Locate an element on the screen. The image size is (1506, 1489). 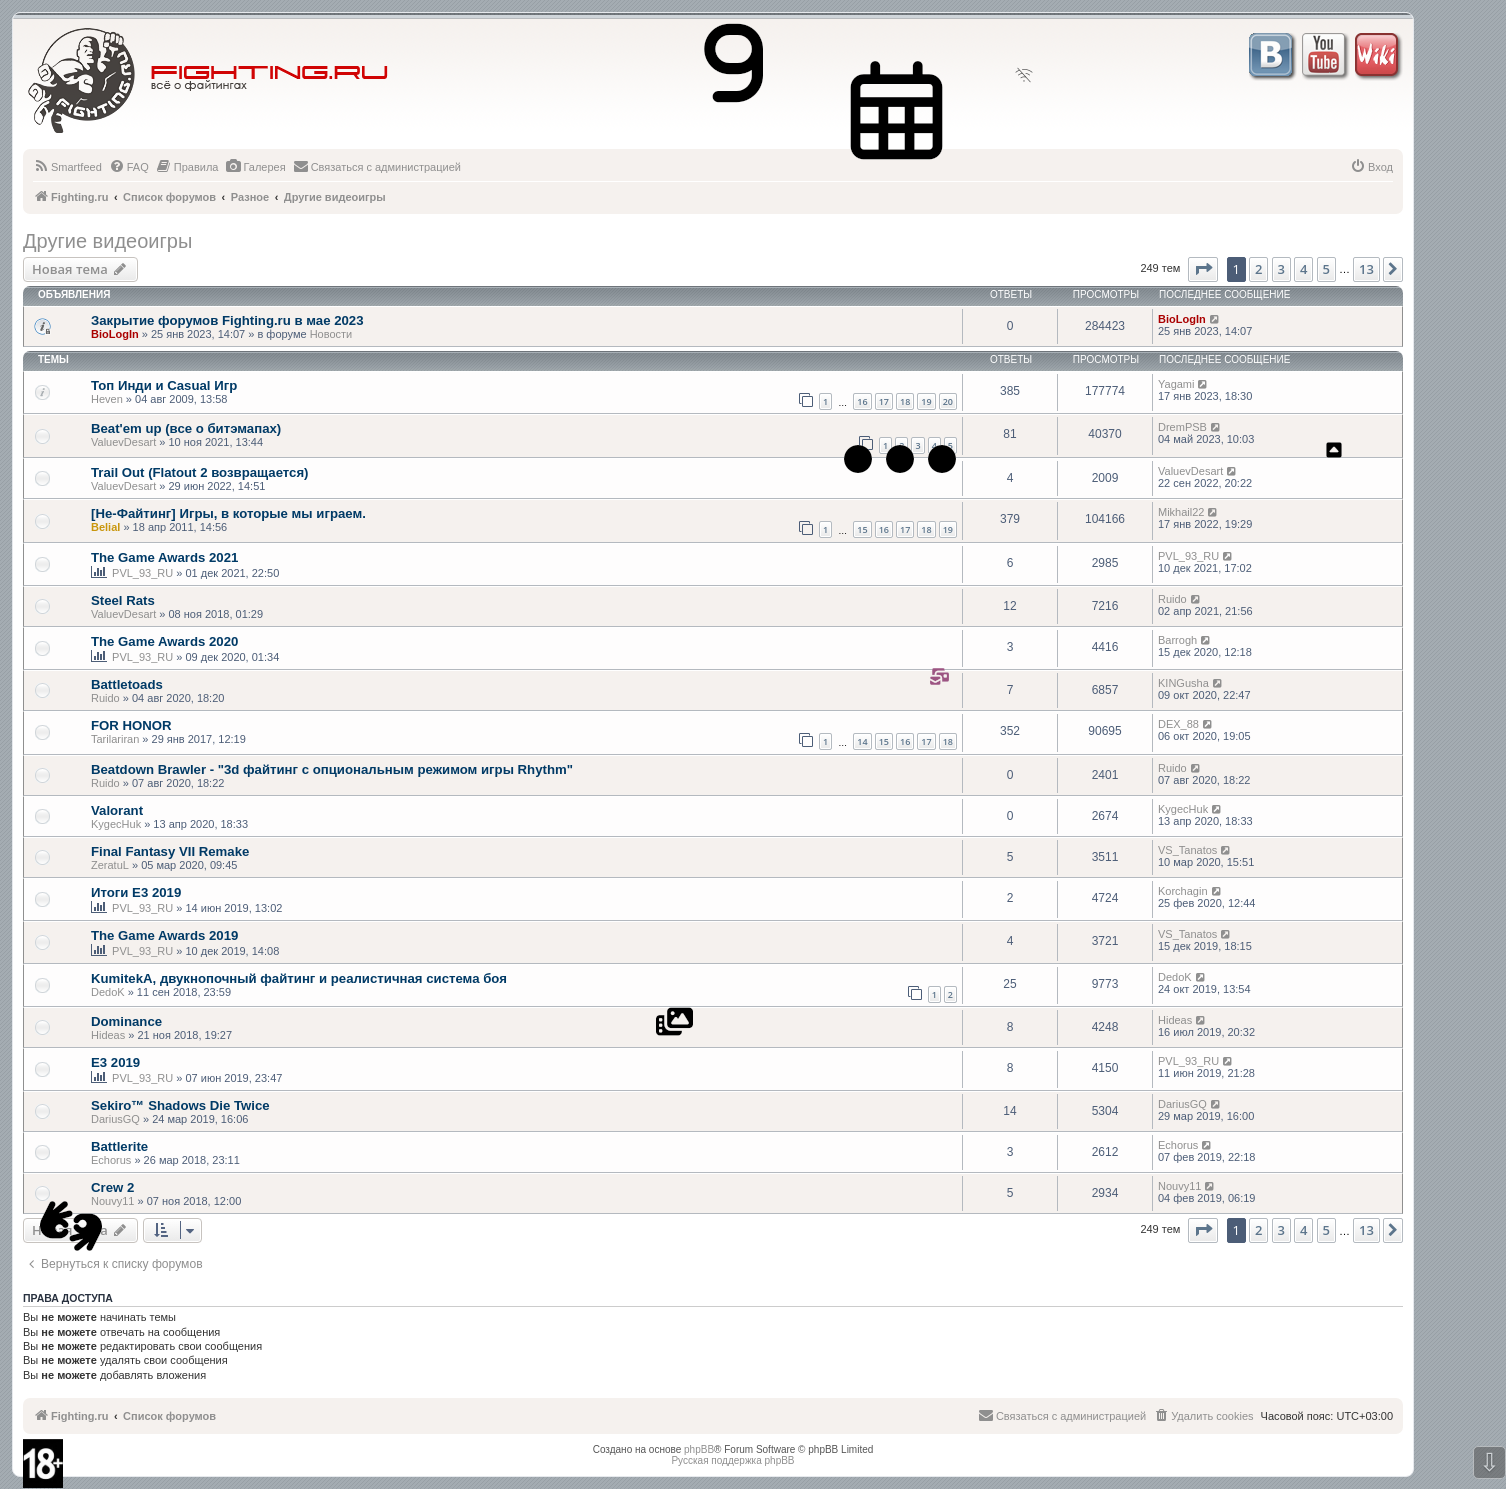
view calendar with scheduled events is located at coordinates (896, 113).